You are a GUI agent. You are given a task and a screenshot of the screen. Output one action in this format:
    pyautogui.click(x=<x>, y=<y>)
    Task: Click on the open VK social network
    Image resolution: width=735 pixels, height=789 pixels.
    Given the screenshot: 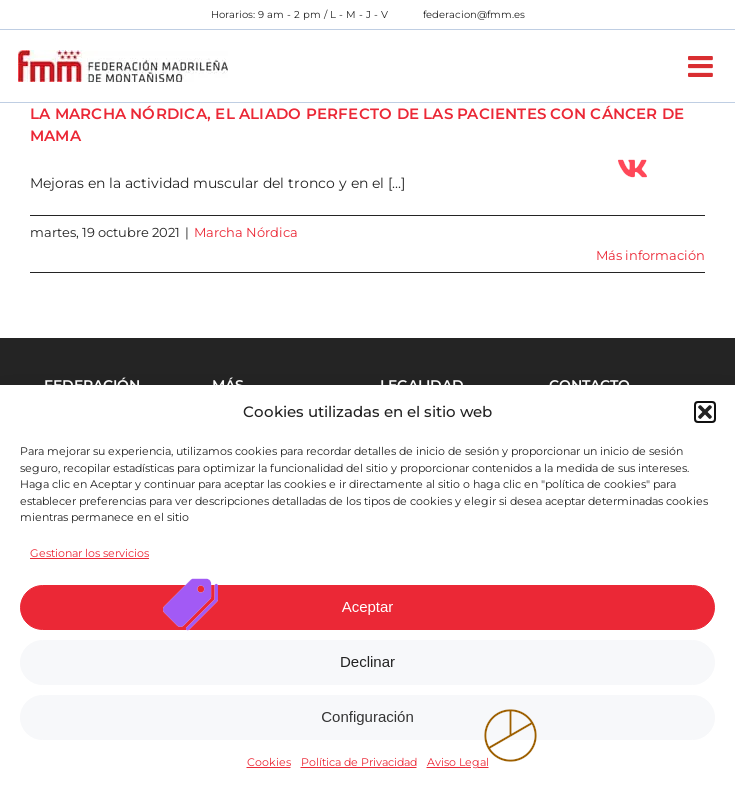 What is the action you would take?
    pyautogui.click(x=632, y=168)
    